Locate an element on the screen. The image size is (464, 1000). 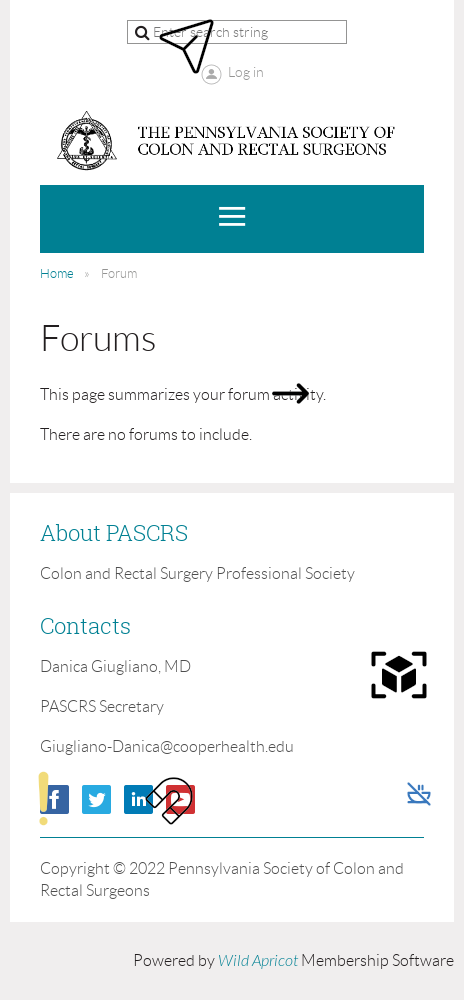
indicates a warning or alert requiring attention is located at coordinates (43, 798).